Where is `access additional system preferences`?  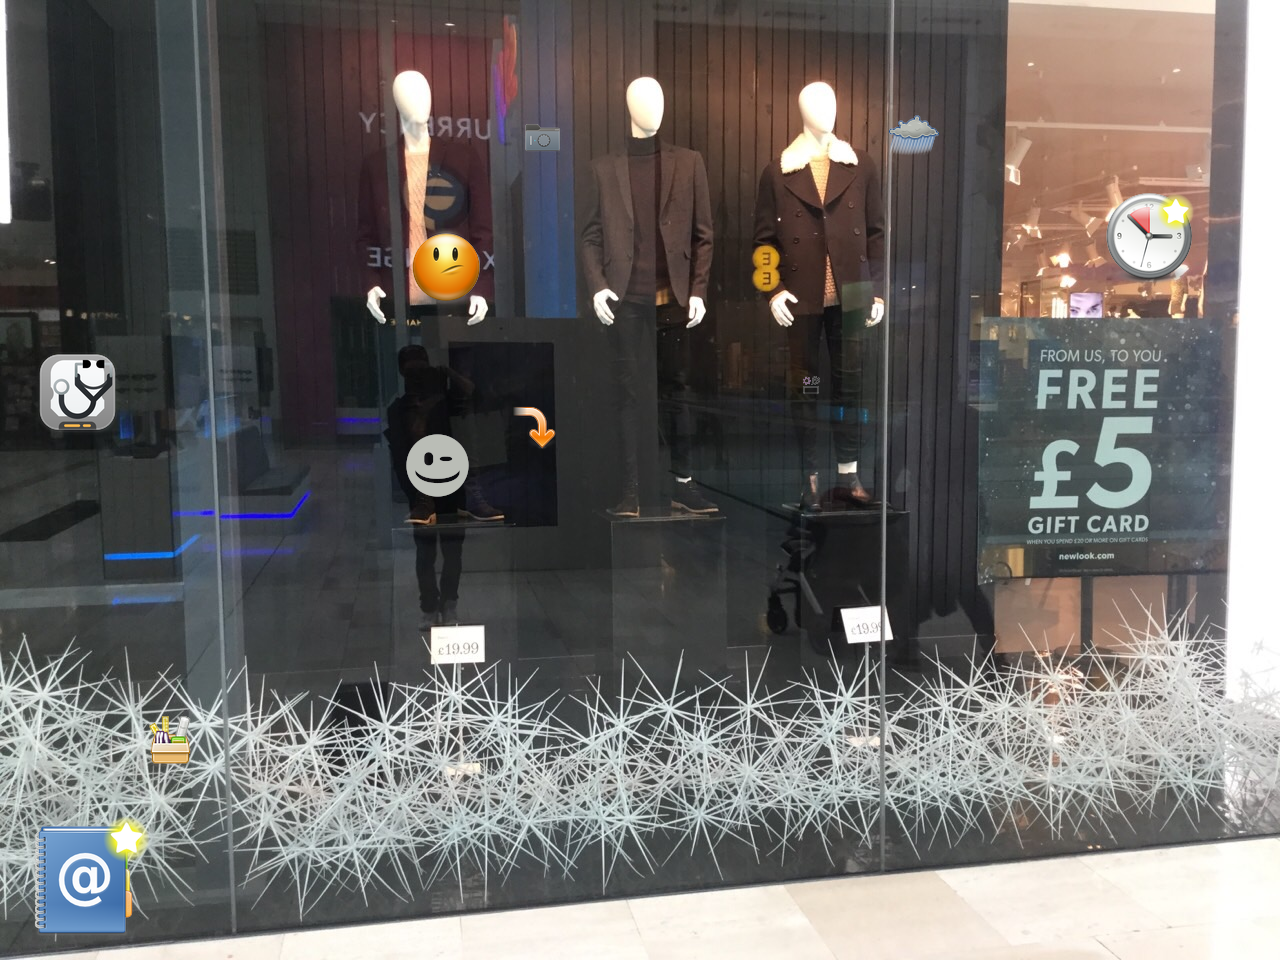
access additional system preferences is located at coordinates (811, 385).